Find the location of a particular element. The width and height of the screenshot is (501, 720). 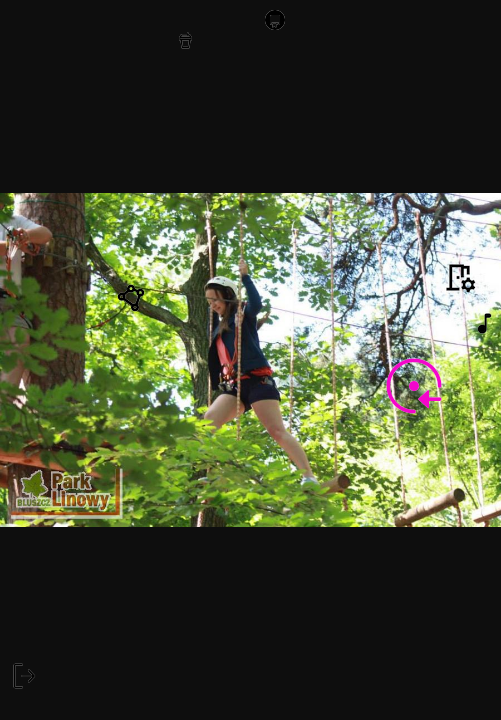

access music or audio player is located at coordinates (484, 323).